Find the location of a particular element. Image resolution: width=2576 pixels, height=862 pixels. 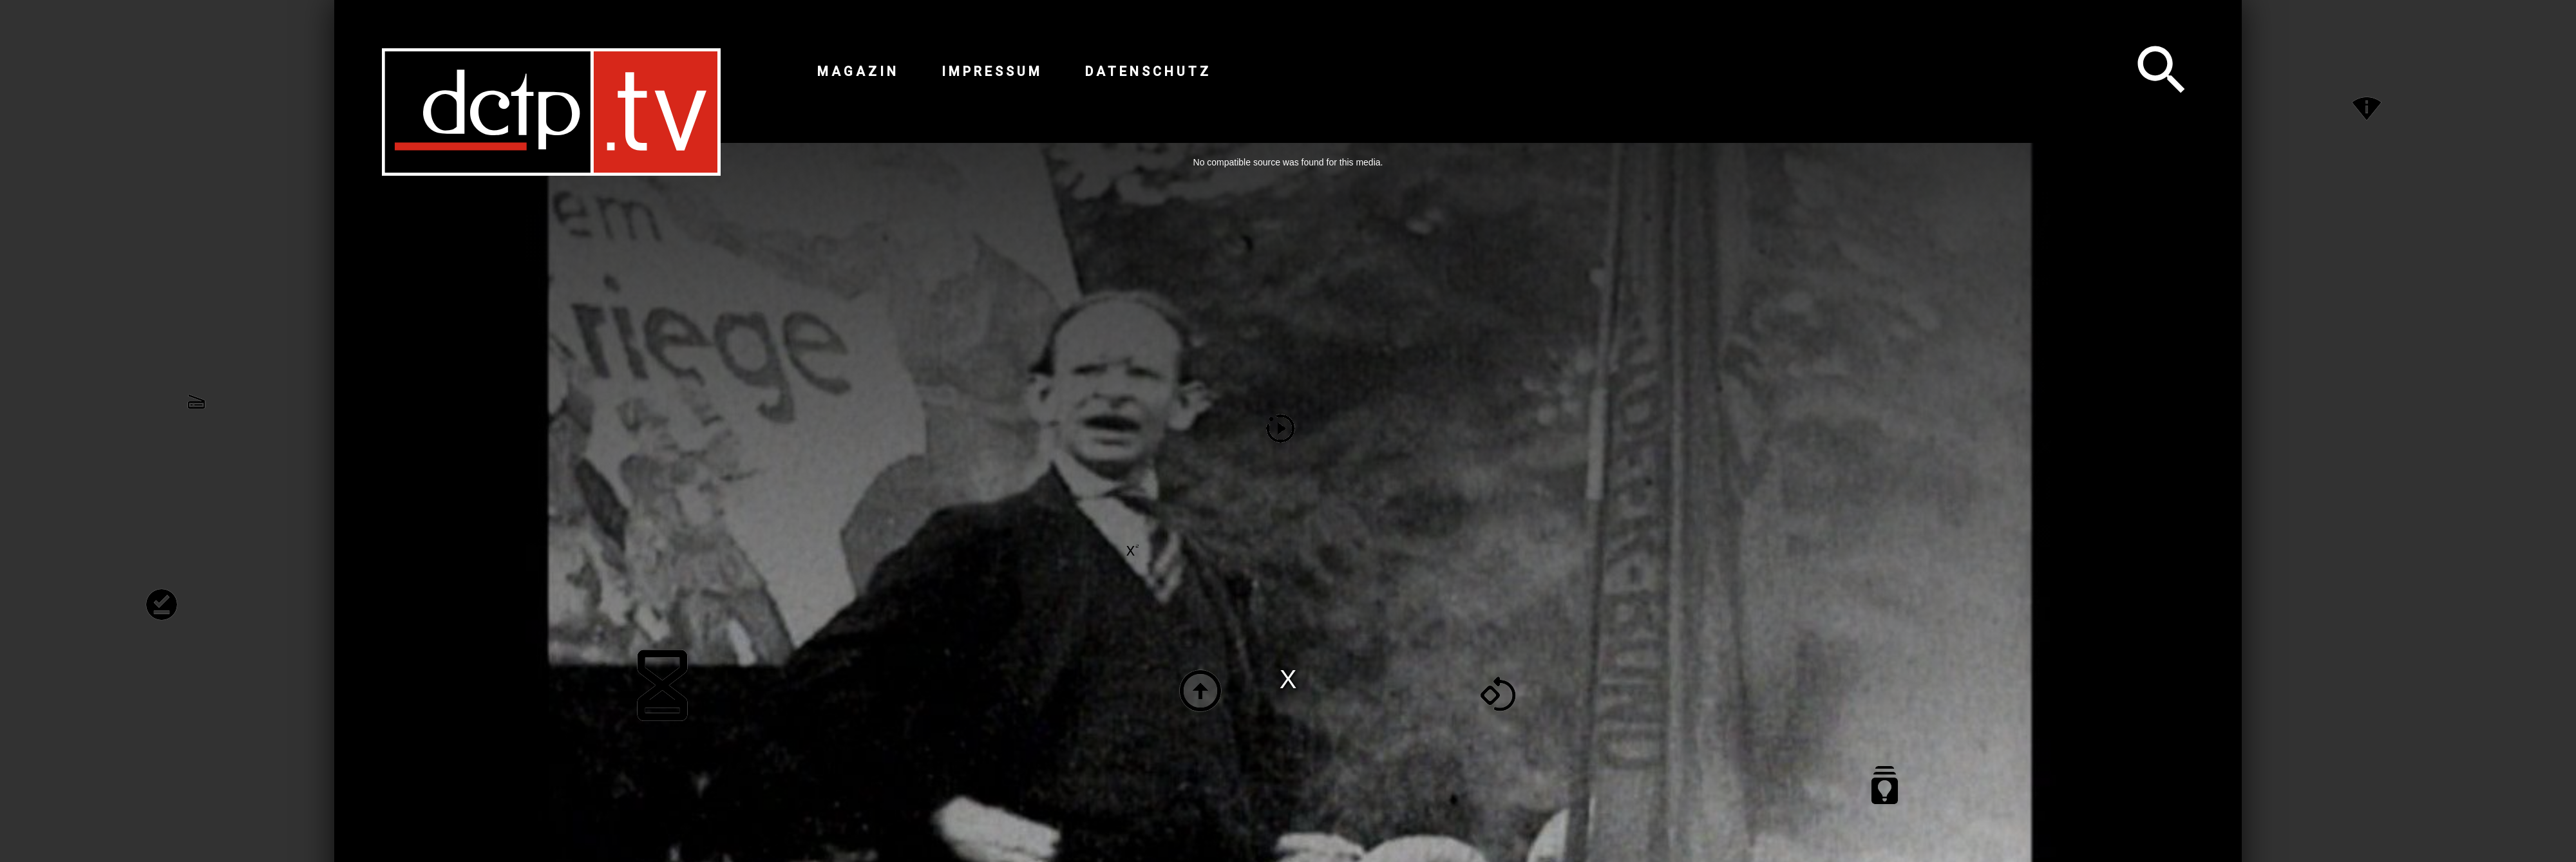

indicates time is running low is located at coordinates (662, 685).